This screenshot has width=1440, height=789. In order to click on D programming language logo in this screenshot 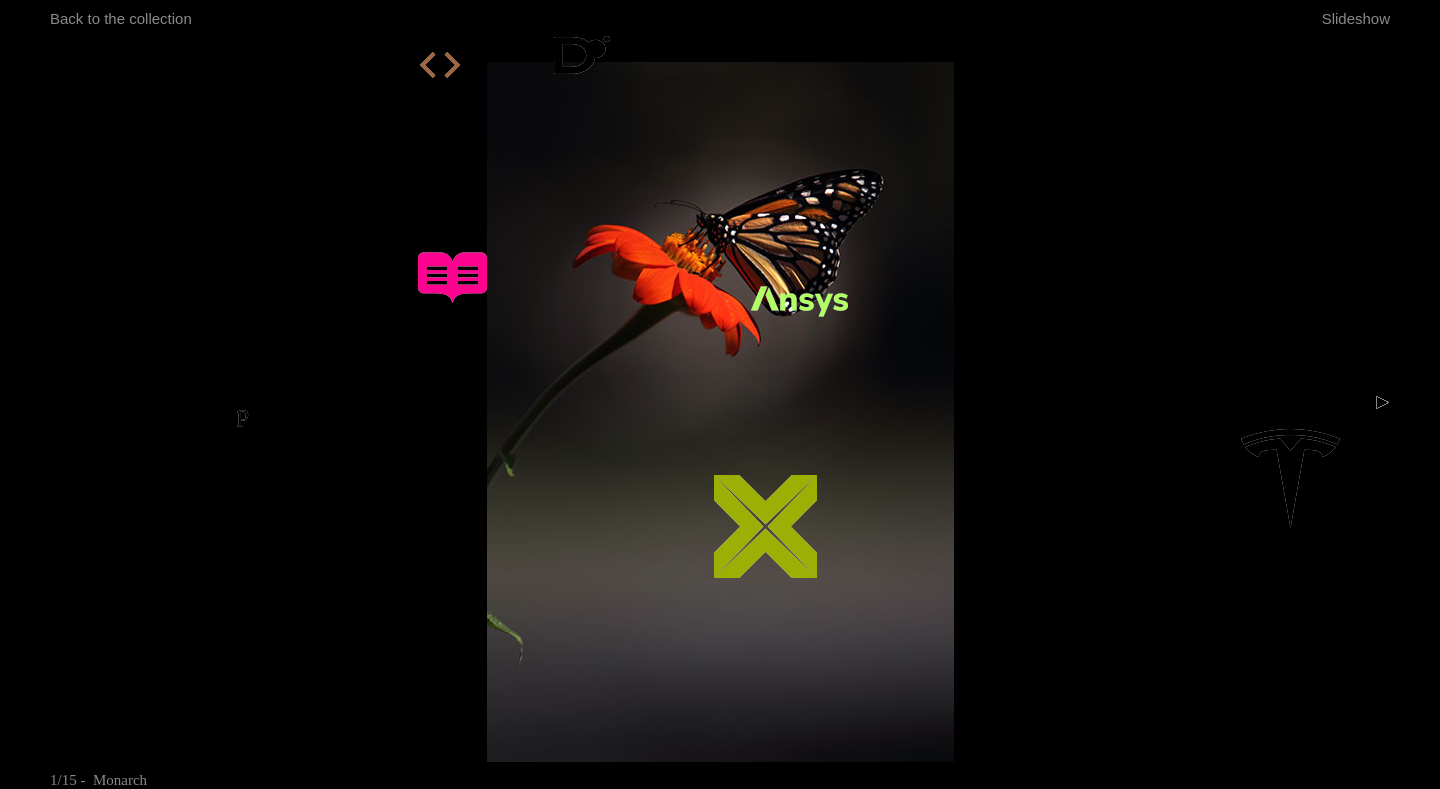, I will do `click(582, 55)`.